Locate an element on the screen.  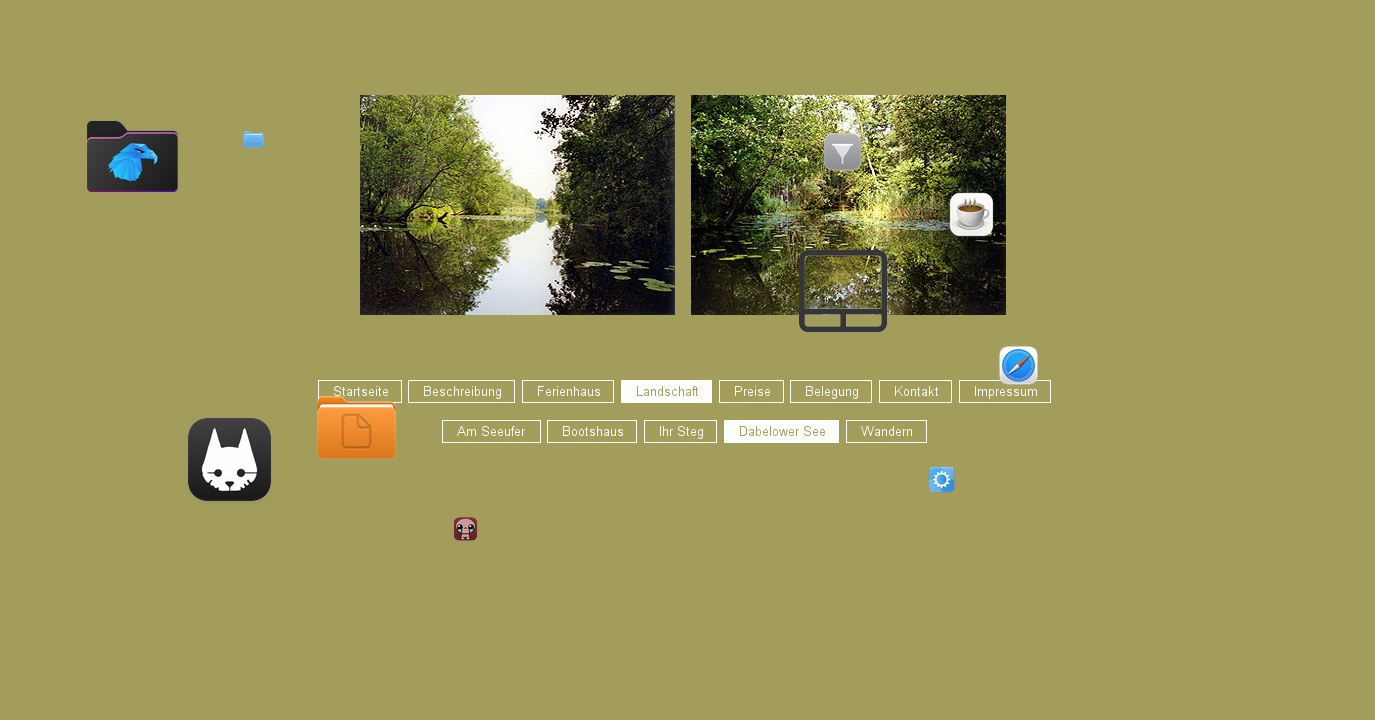
launch the stray video game app is located at coordinates (229, 459).